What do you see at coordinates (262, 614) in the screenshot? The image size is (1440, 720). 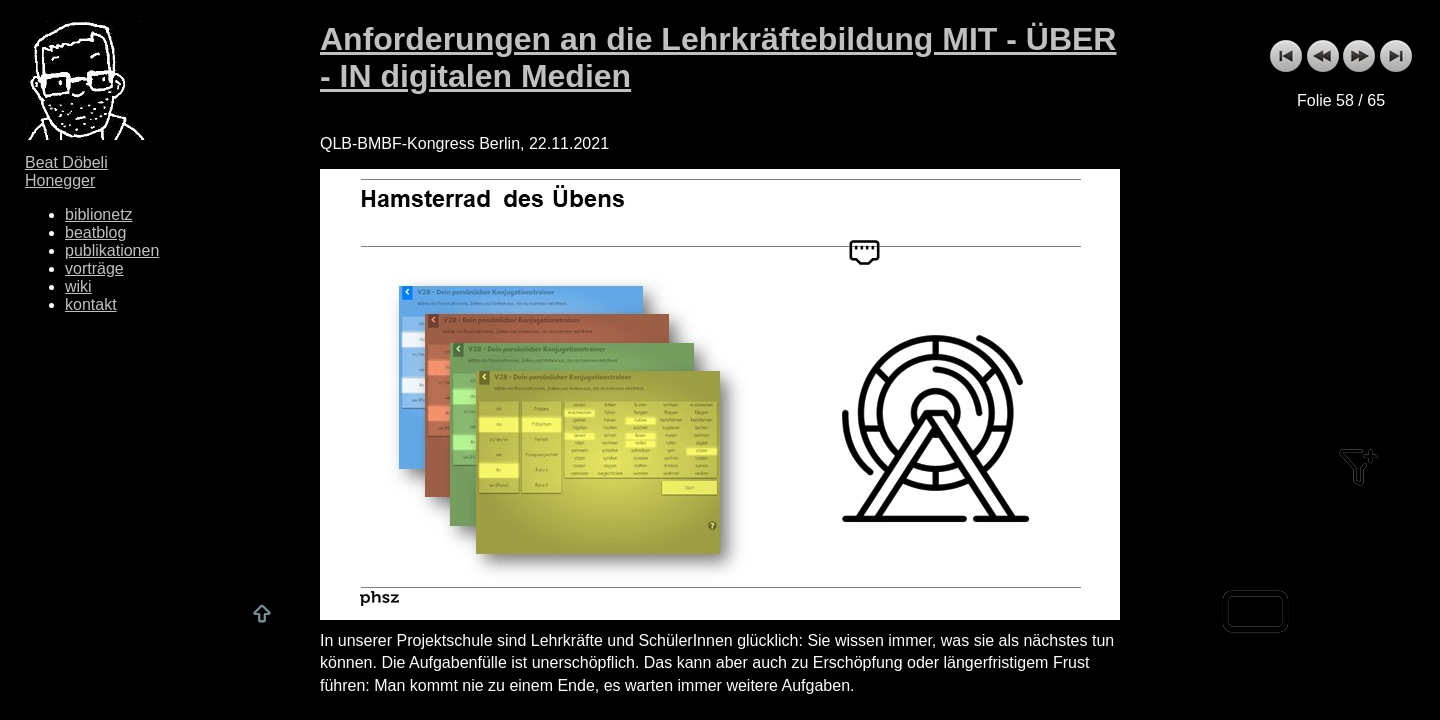 I see `upvote or like content` at bounding box center [262, 614].